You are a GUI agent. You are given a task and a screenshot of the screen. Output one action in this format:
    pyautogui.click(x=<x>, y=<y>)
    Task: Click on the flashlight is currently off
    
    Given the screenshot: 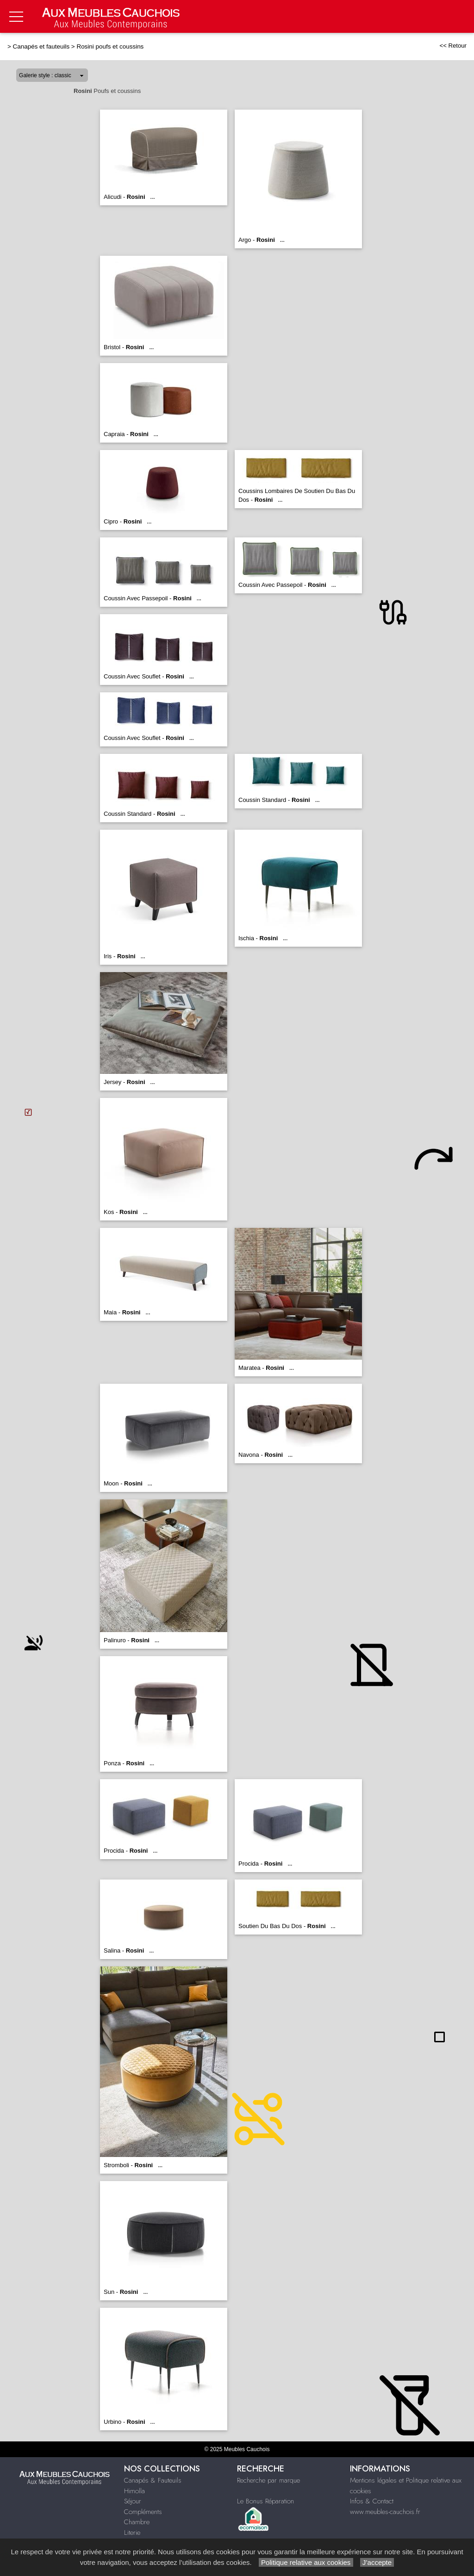 What is the action you would take?
    pyautogui.click(x=410, y=2405)
    